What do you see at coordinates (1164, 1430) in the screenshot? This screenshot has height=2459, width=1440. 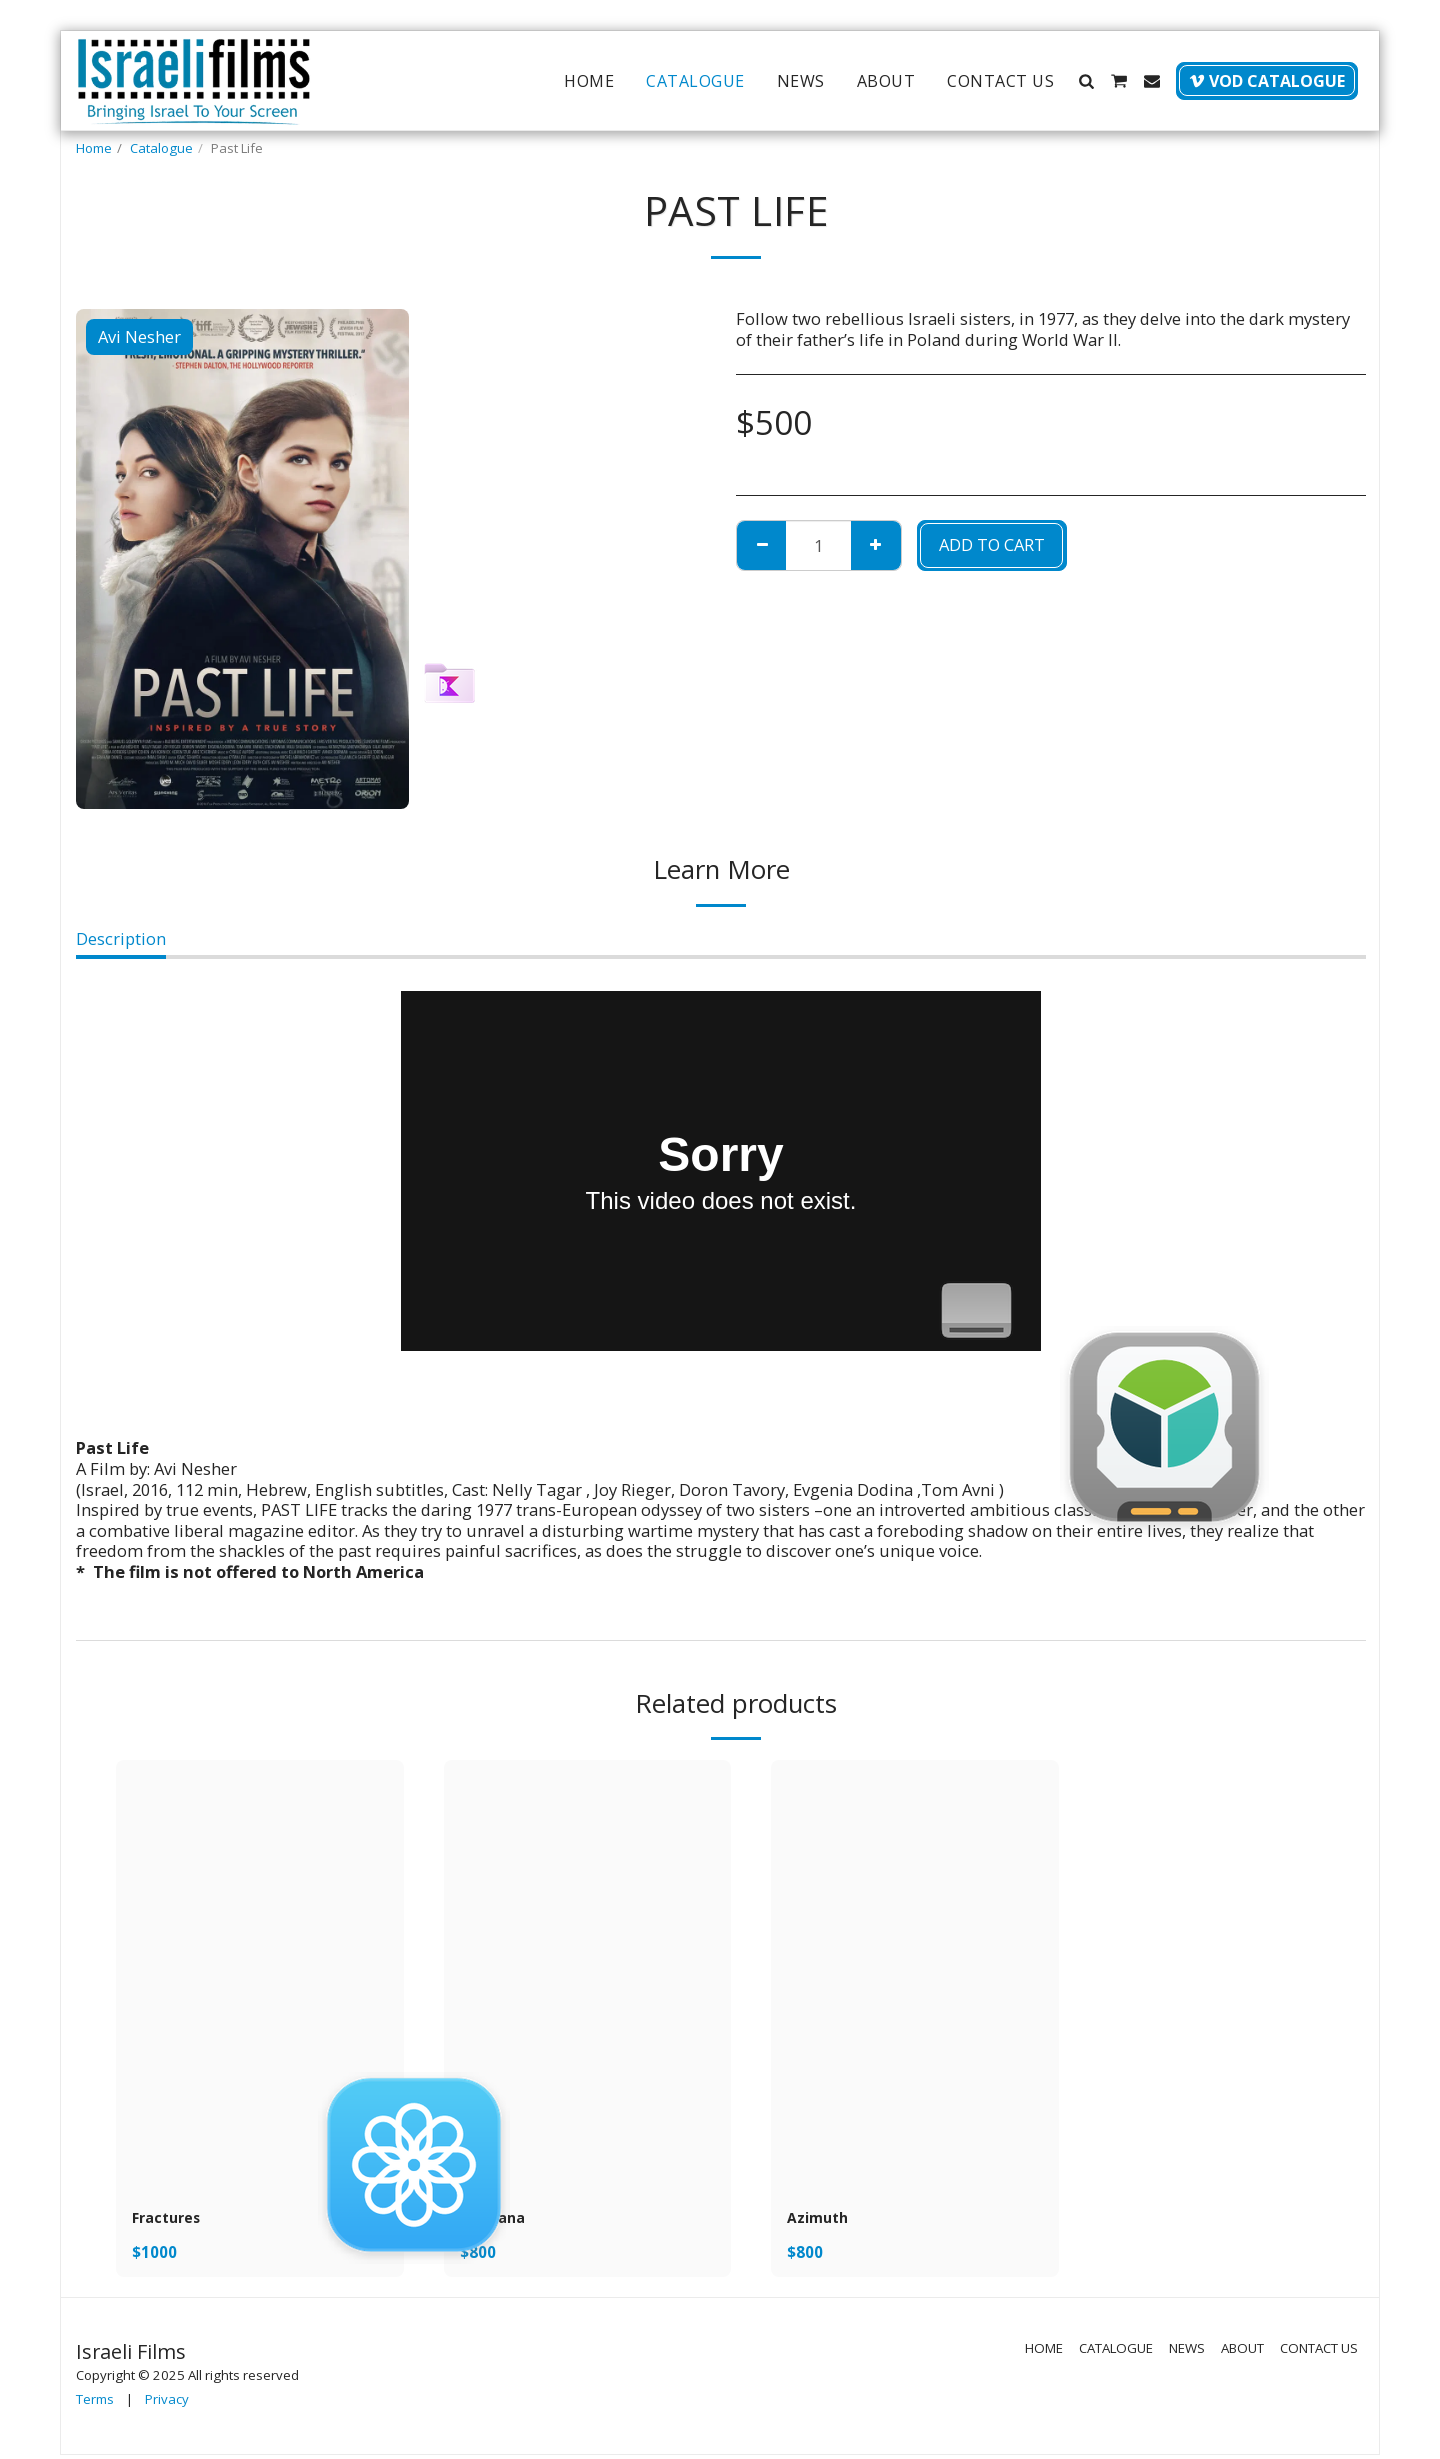 I see `open disk partitioning utility` at bounding box center [1164, 1430].